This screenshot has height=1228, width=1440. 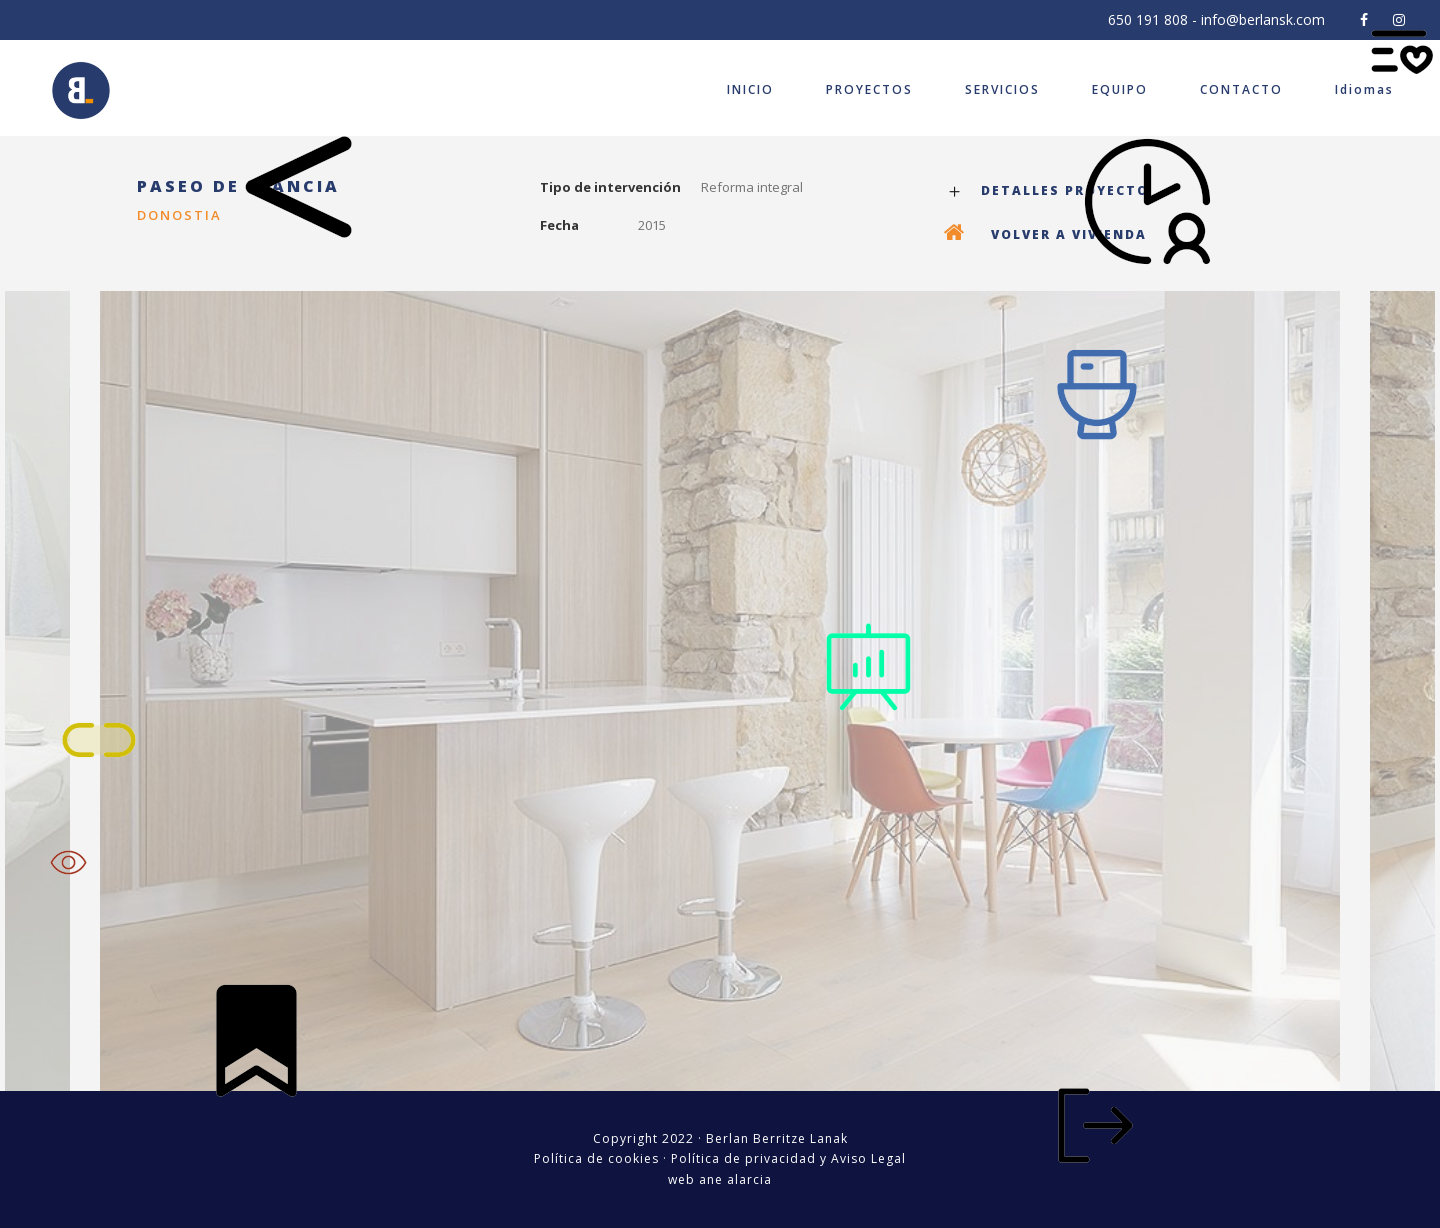 What do you see at coordinates (868, 668) in the screenshot?
I see `view presentation with chart data` at bounding box center [868, 668].